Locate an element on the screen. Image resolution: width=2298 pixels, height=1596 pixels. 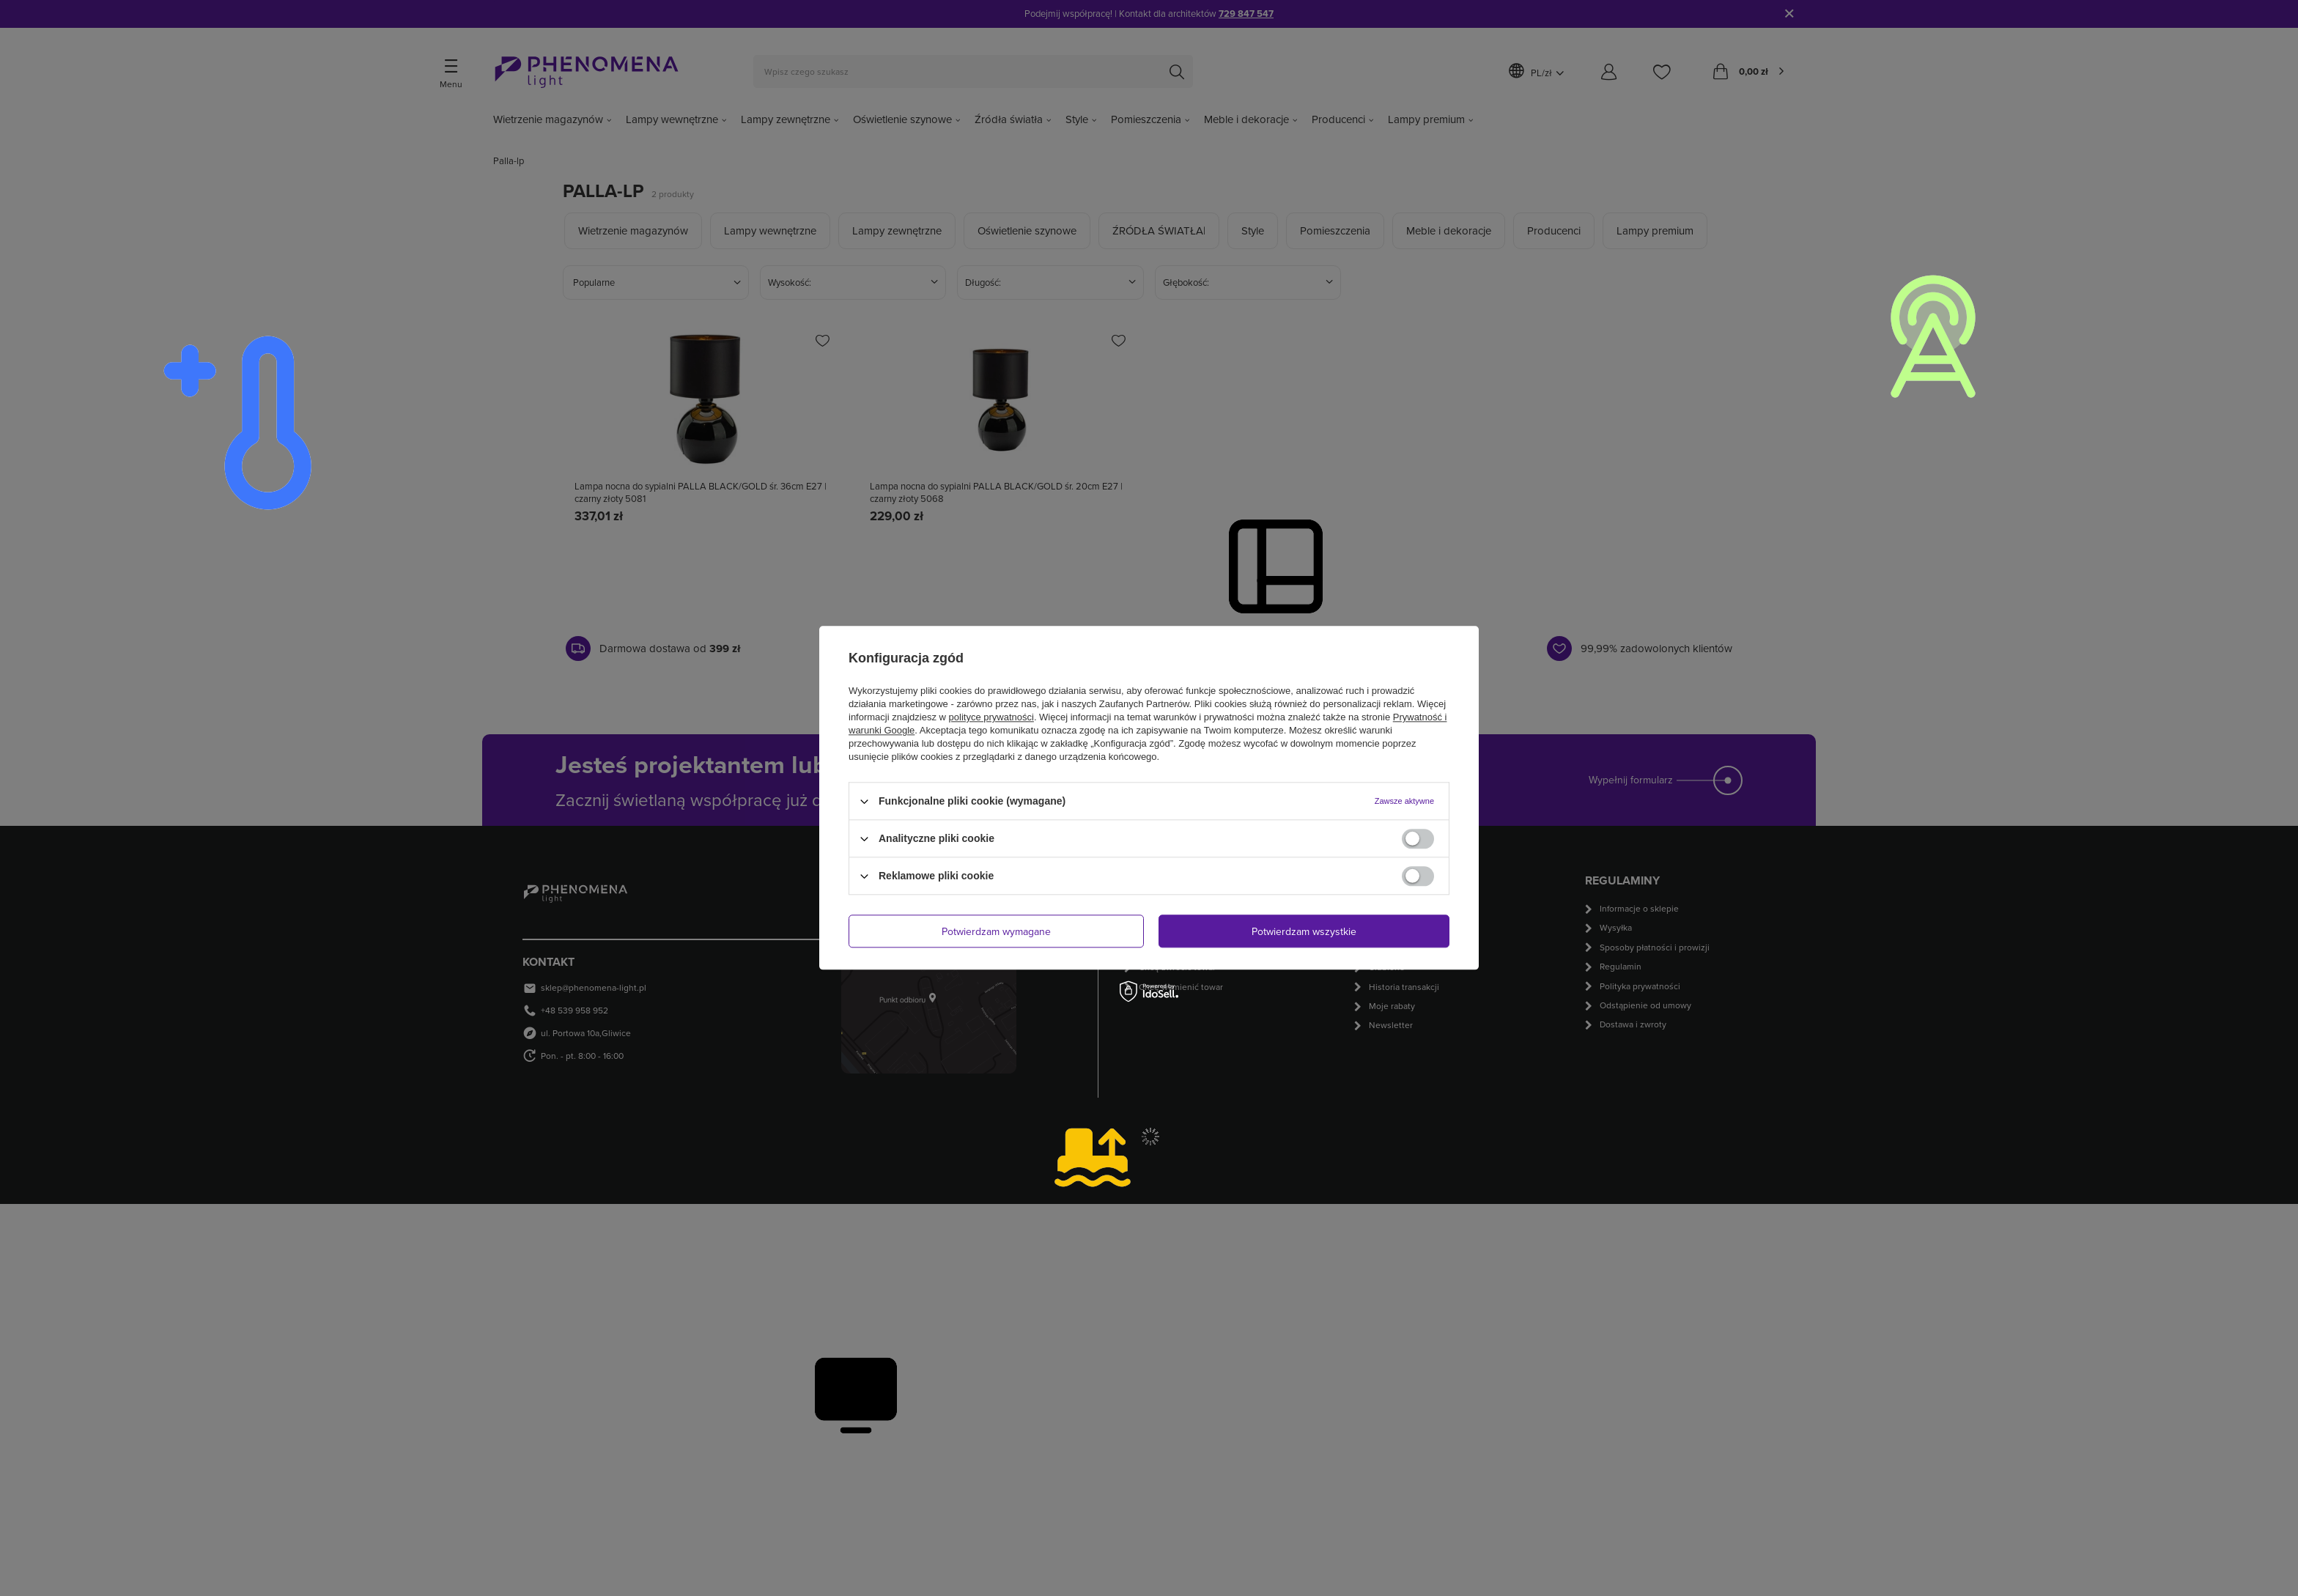
indicates cellular network signal strength is located at coordinates (1933, 339).